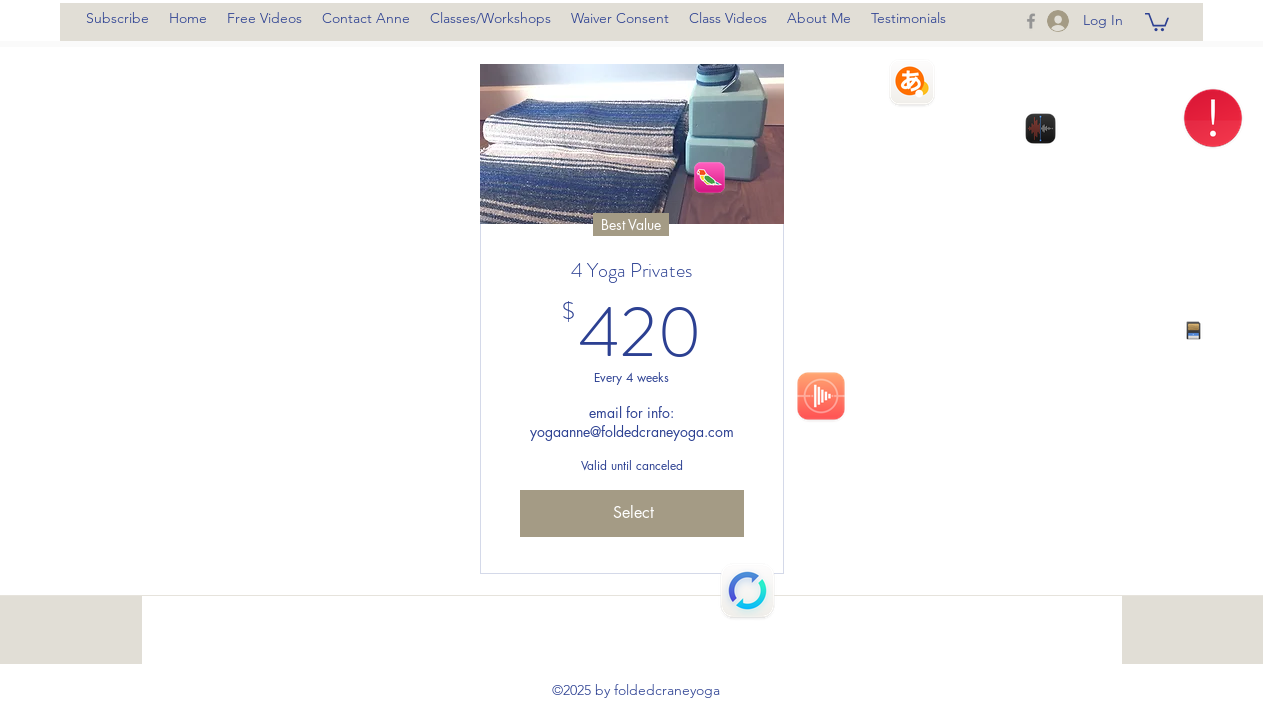  What do you see at coordinates (747, 590) in the screenshot?
I see `refresh or reload the current app` at bounding box center [747, 590].